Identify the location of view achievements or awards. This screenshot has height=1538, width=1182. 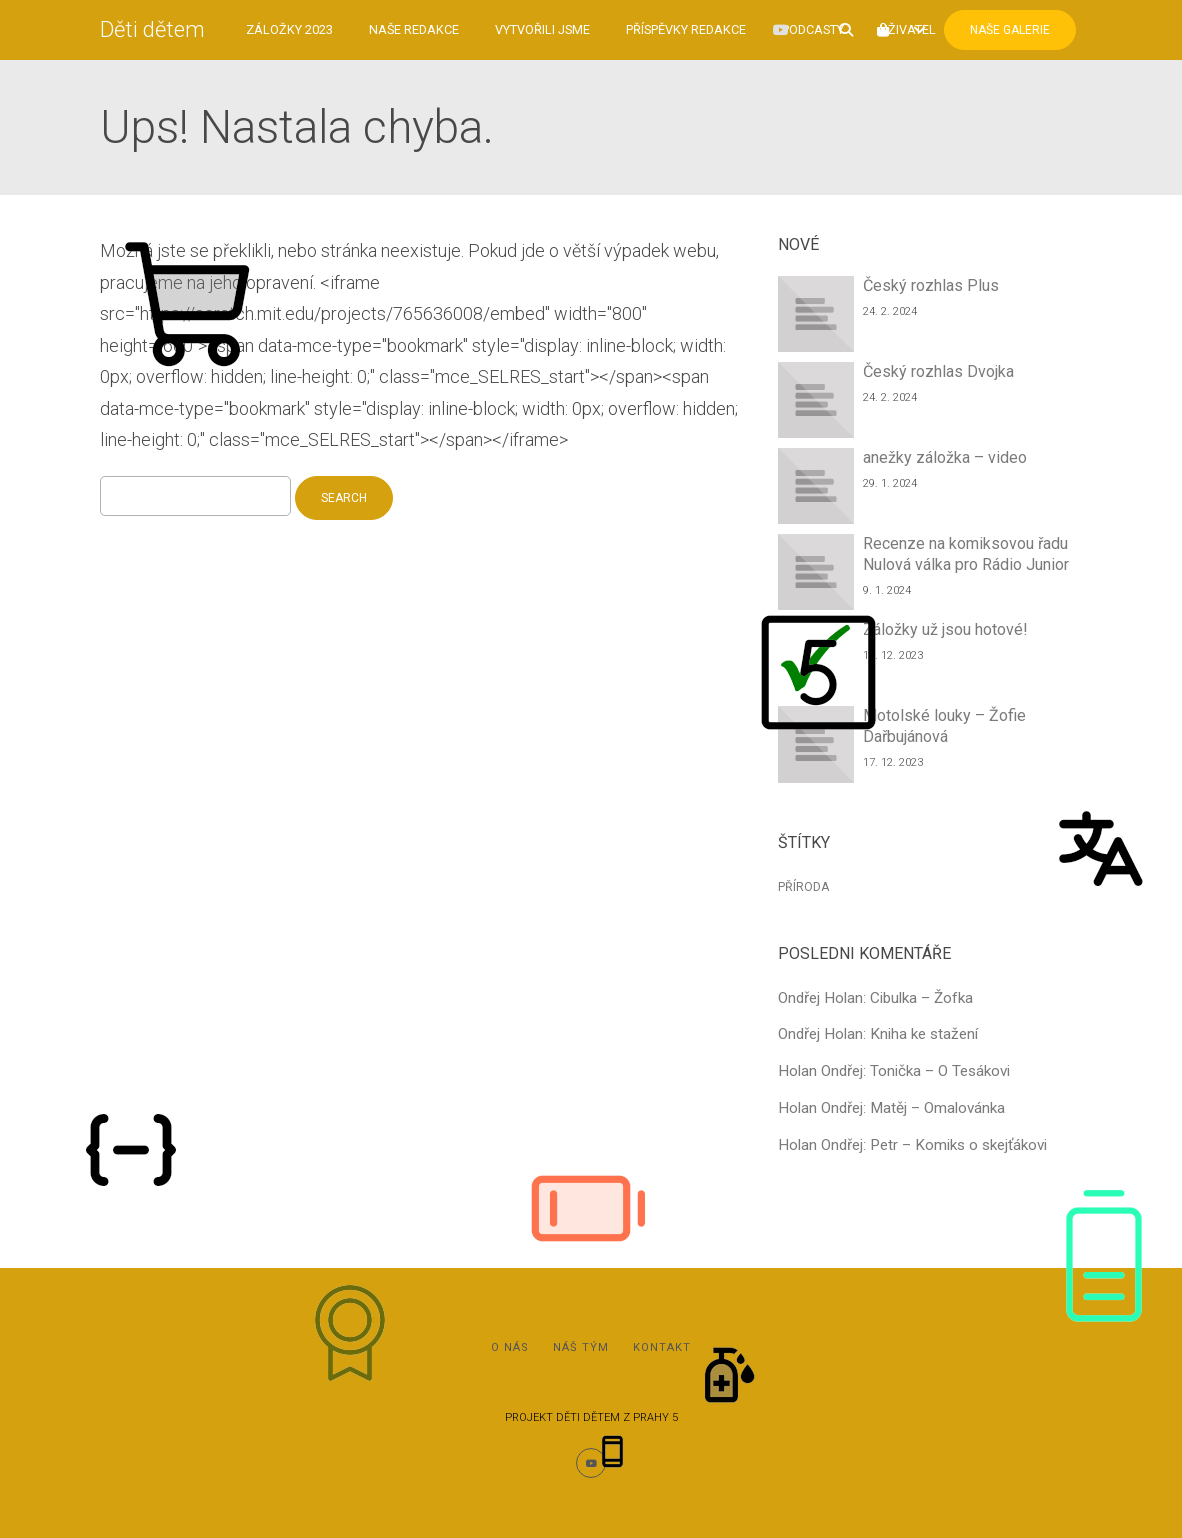
(350, 1333).